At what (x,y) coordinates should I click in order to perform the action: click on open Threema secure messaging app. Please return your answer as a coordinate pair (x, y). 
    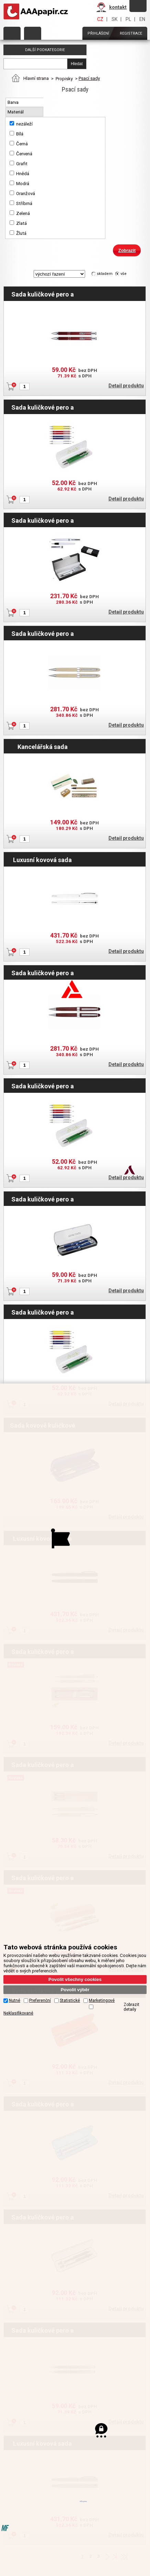
    Looking at the image, I should click on (101, 2430).